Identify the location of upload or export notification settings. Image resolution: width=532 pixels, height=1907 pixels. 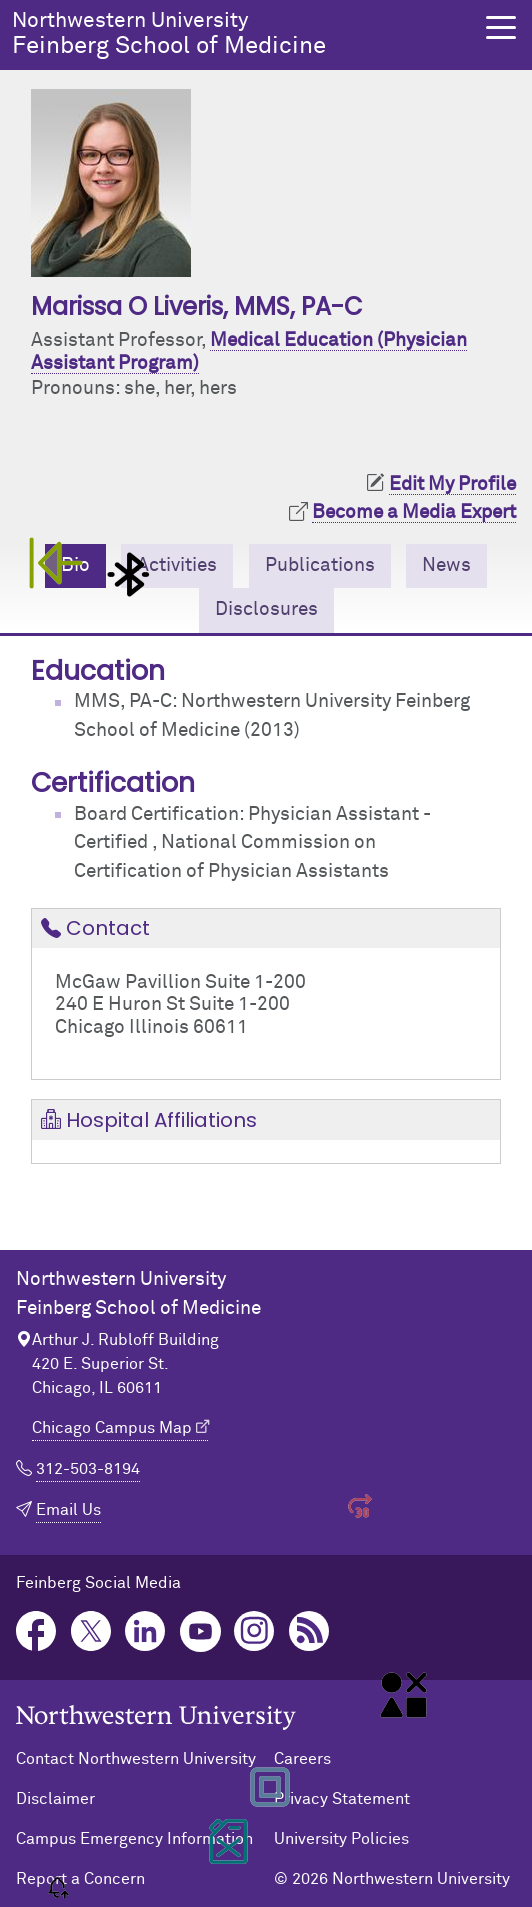
(57, 1887).